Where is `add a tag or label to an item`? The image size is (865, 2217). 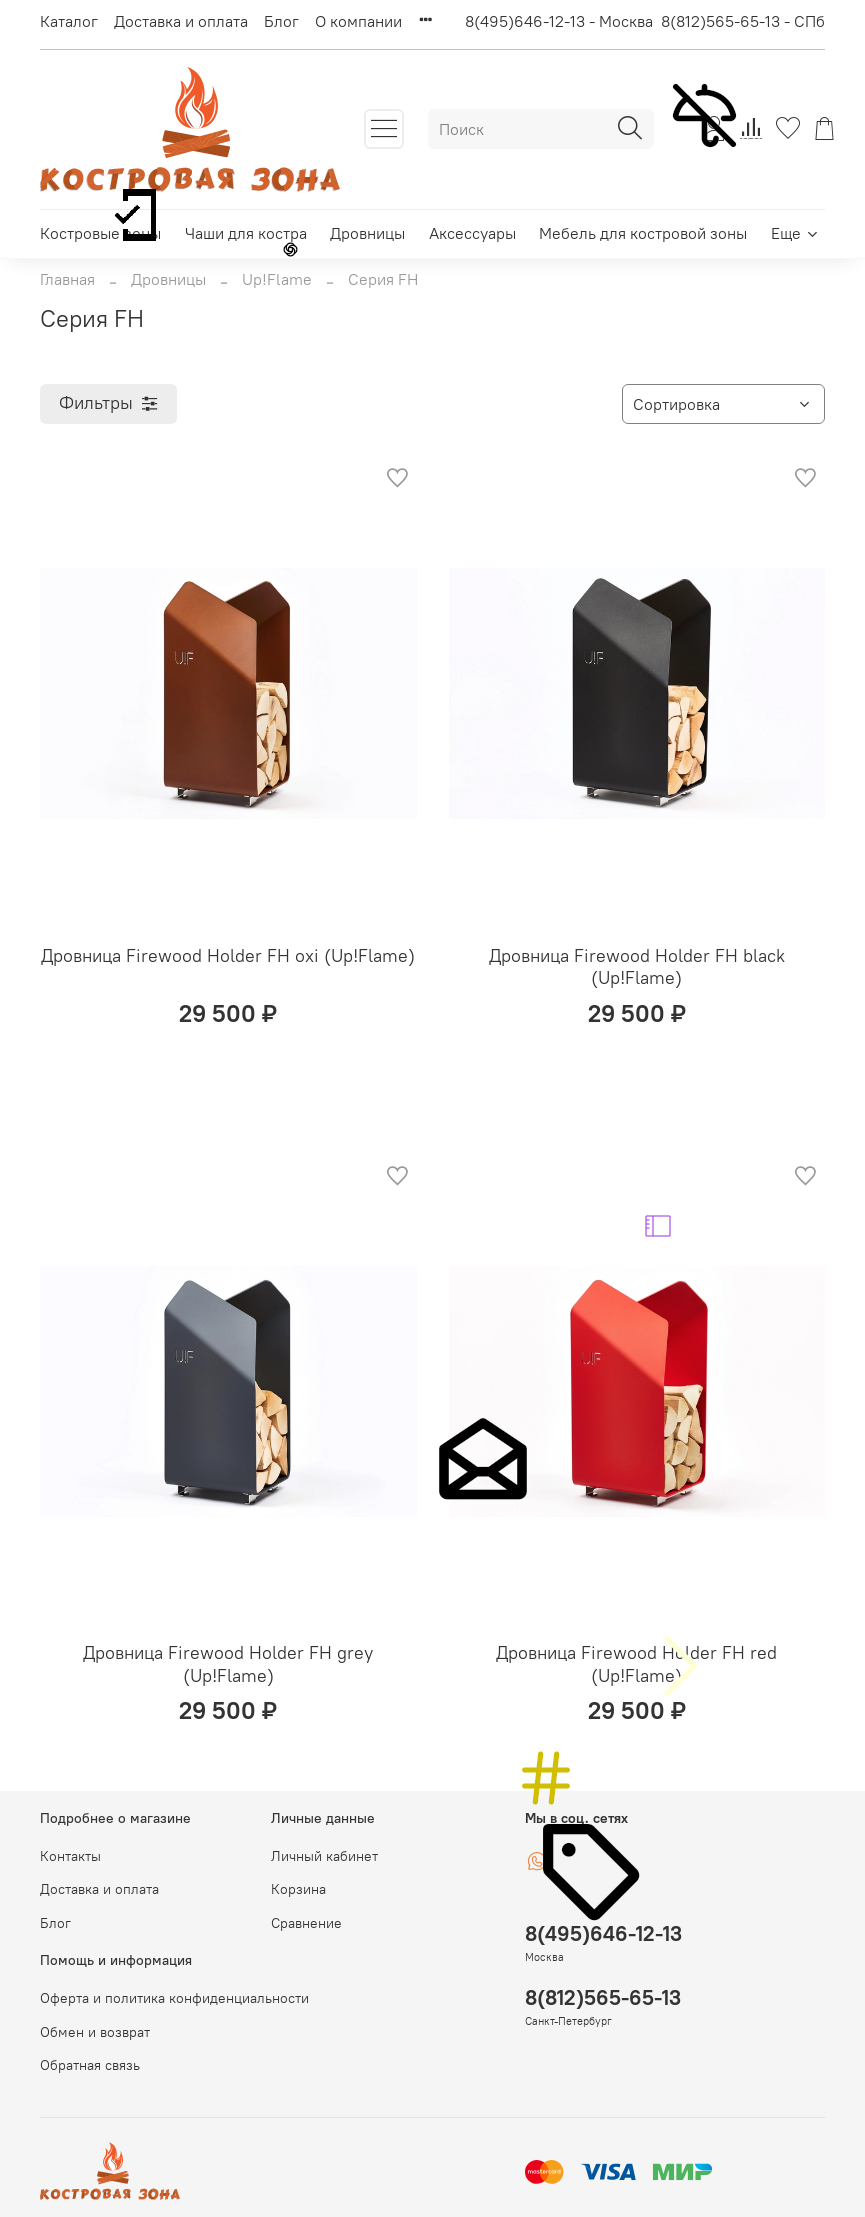 add a tag or label to an item is located at coordinates (586, 1867).